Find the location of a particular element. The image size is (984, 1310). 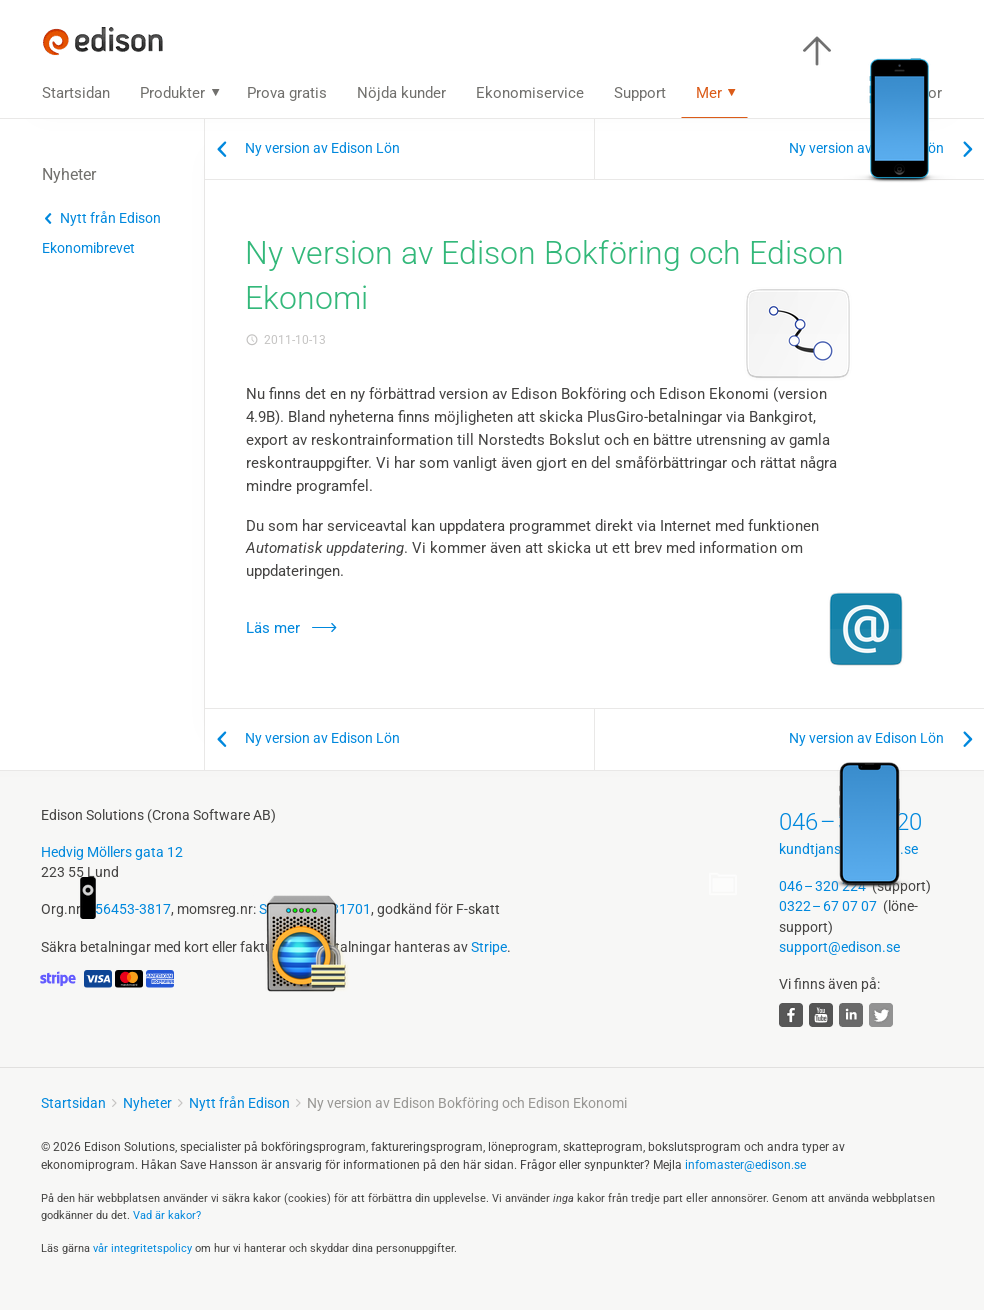

iPhone 5c device icon for system identification is located at coordinates (899, 120).